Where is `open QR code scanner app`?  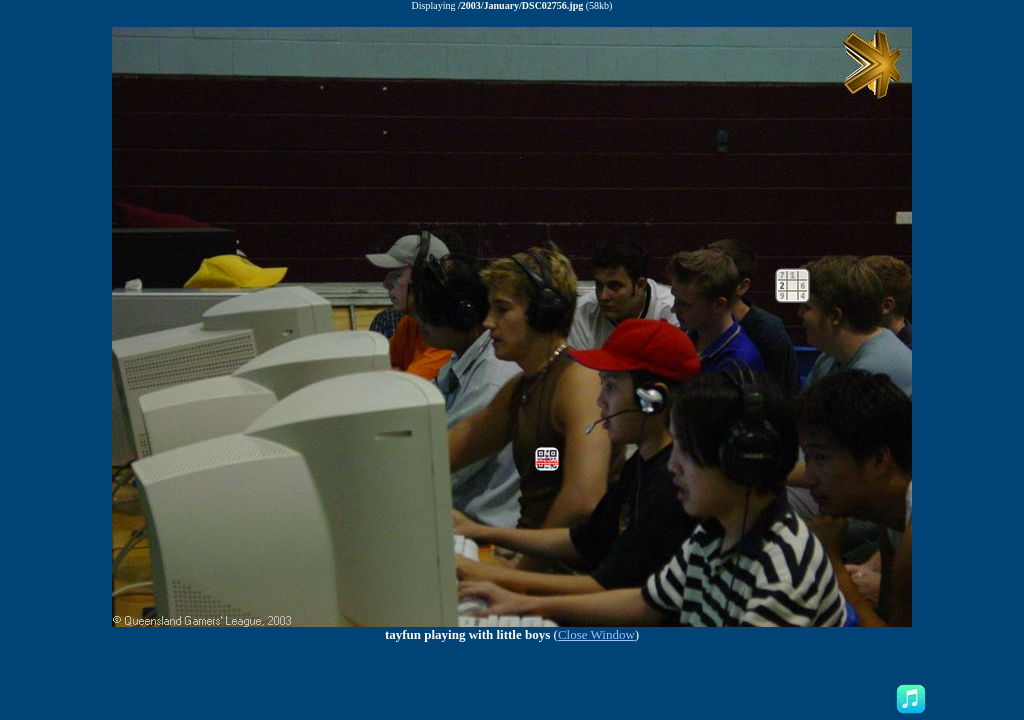
open QR code scanner app is located at coordinates (547, 459).